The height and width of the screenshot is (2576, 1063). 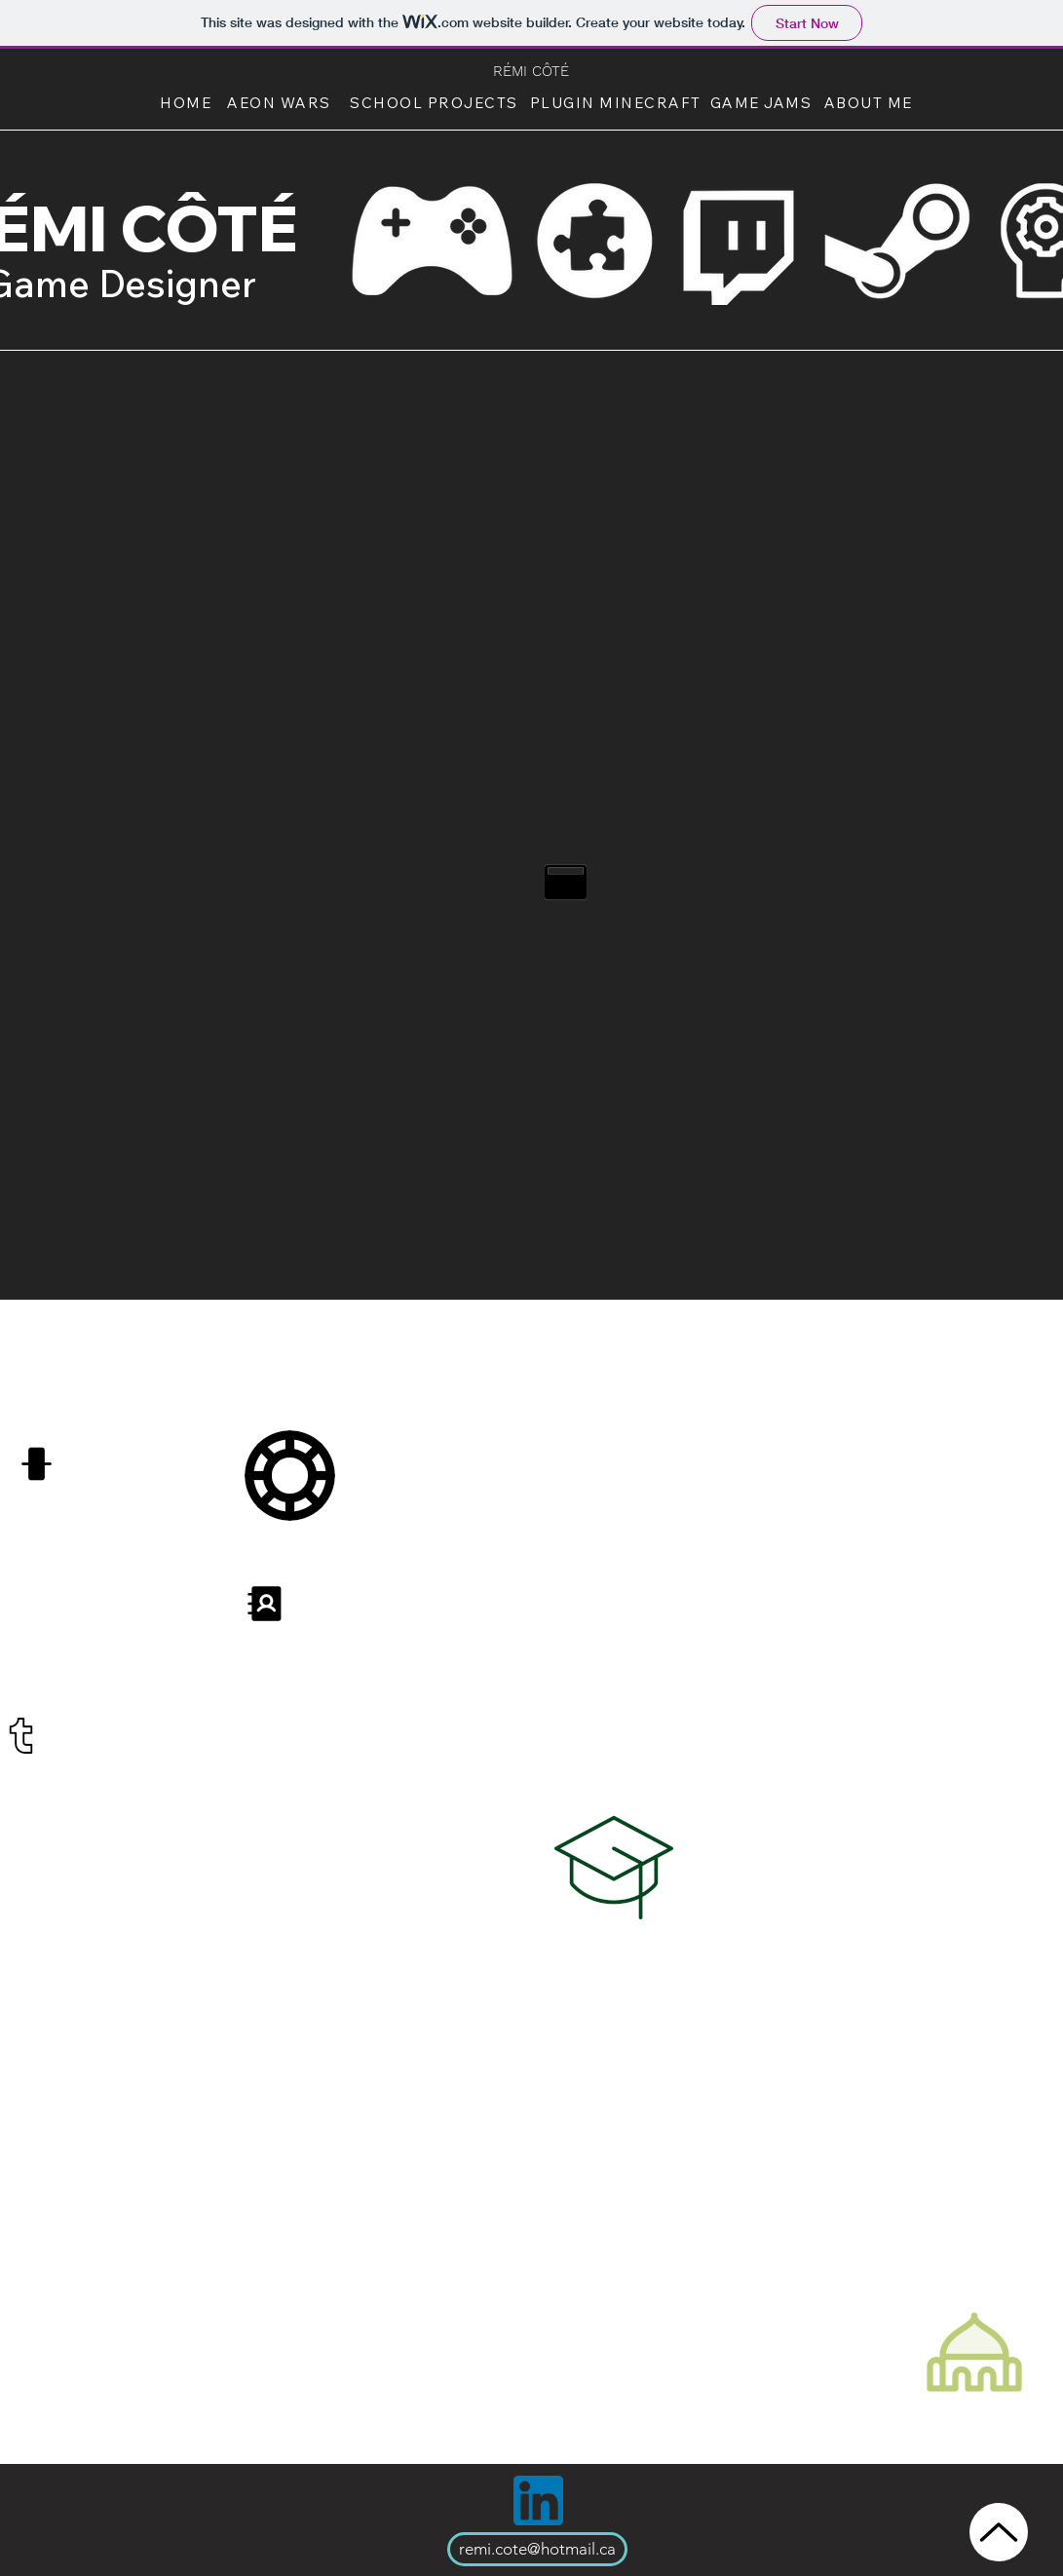 What do you see at coordinates (974, 2357) in the screenshot?
I see `find nearby mosques` at bounding box center [974, 2357].